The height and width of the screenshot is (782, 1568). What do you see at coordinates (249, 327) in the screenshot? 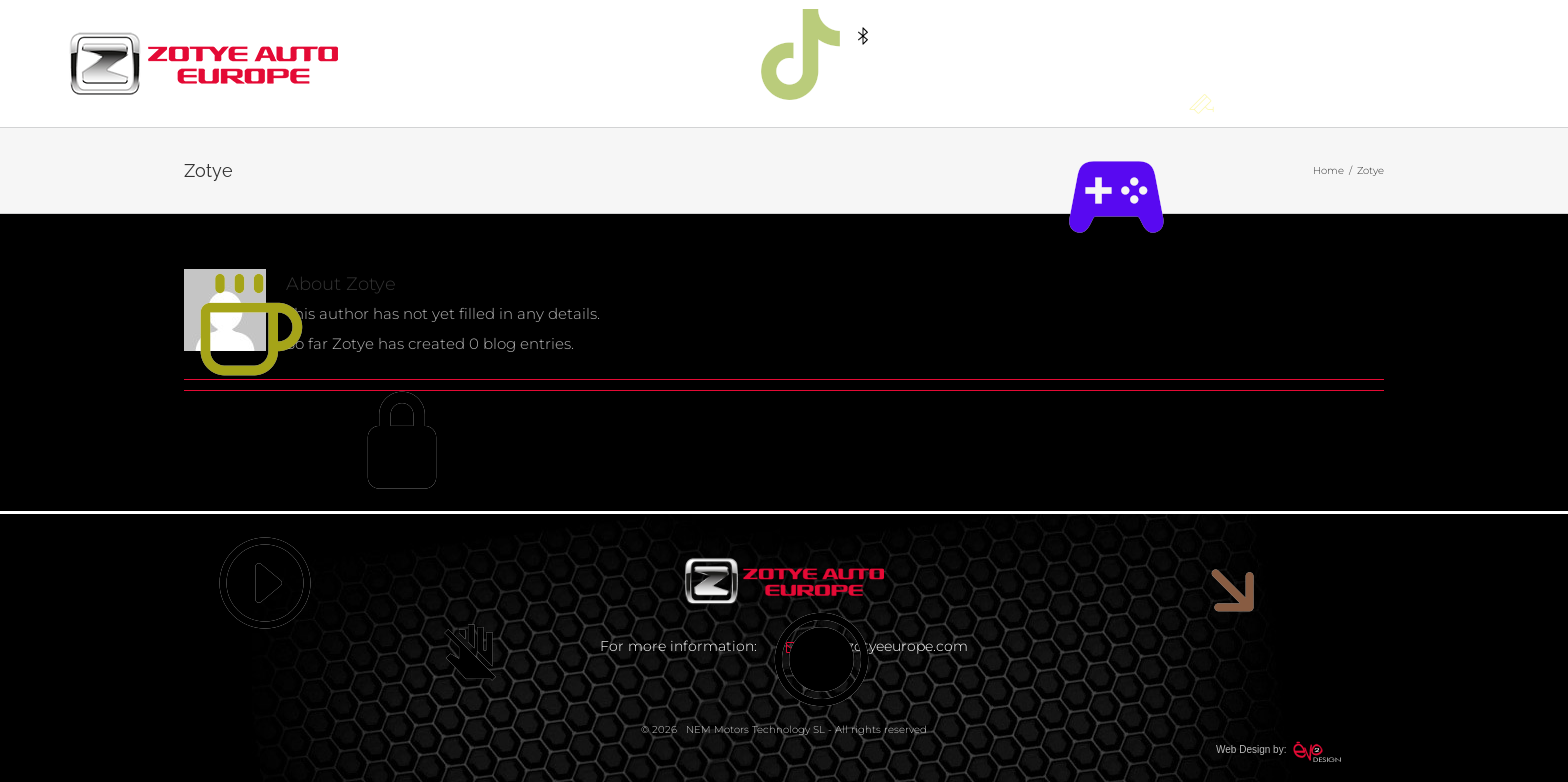
I see `take a coffee break or set a break reminder` at bounding box center [249, 327].